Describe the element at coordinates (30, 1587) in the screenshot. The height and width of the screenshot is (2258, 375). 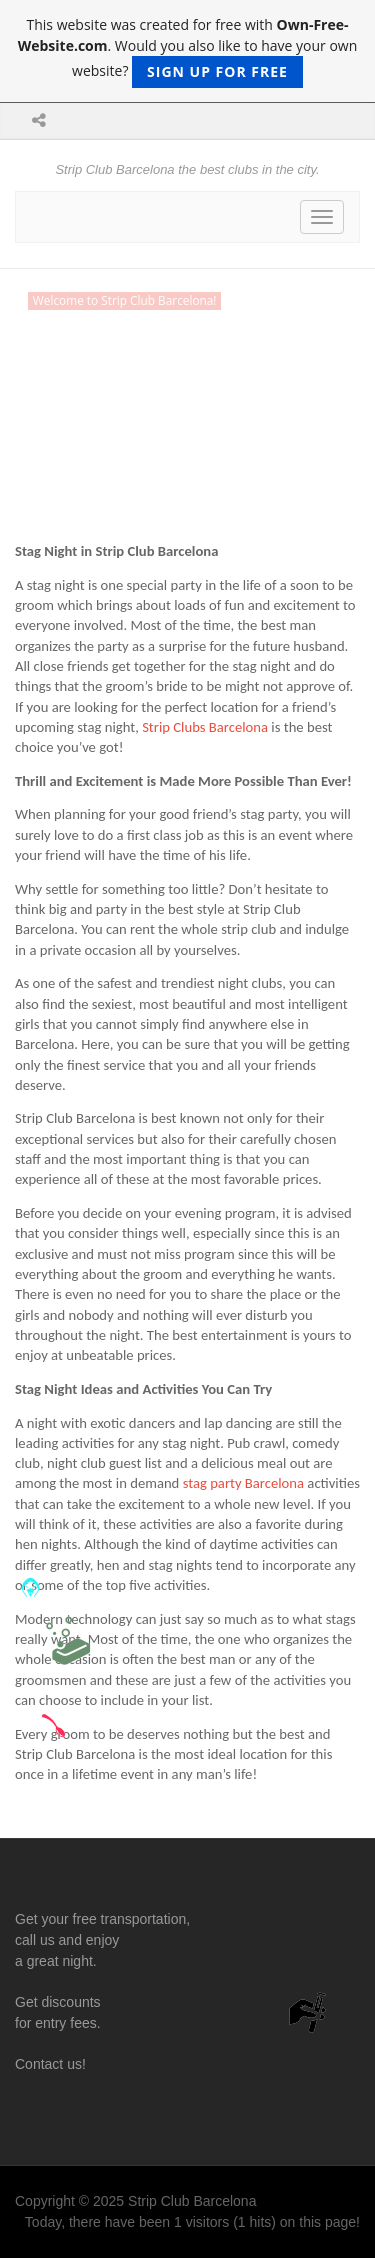
I see `select kenku character race` at that location.